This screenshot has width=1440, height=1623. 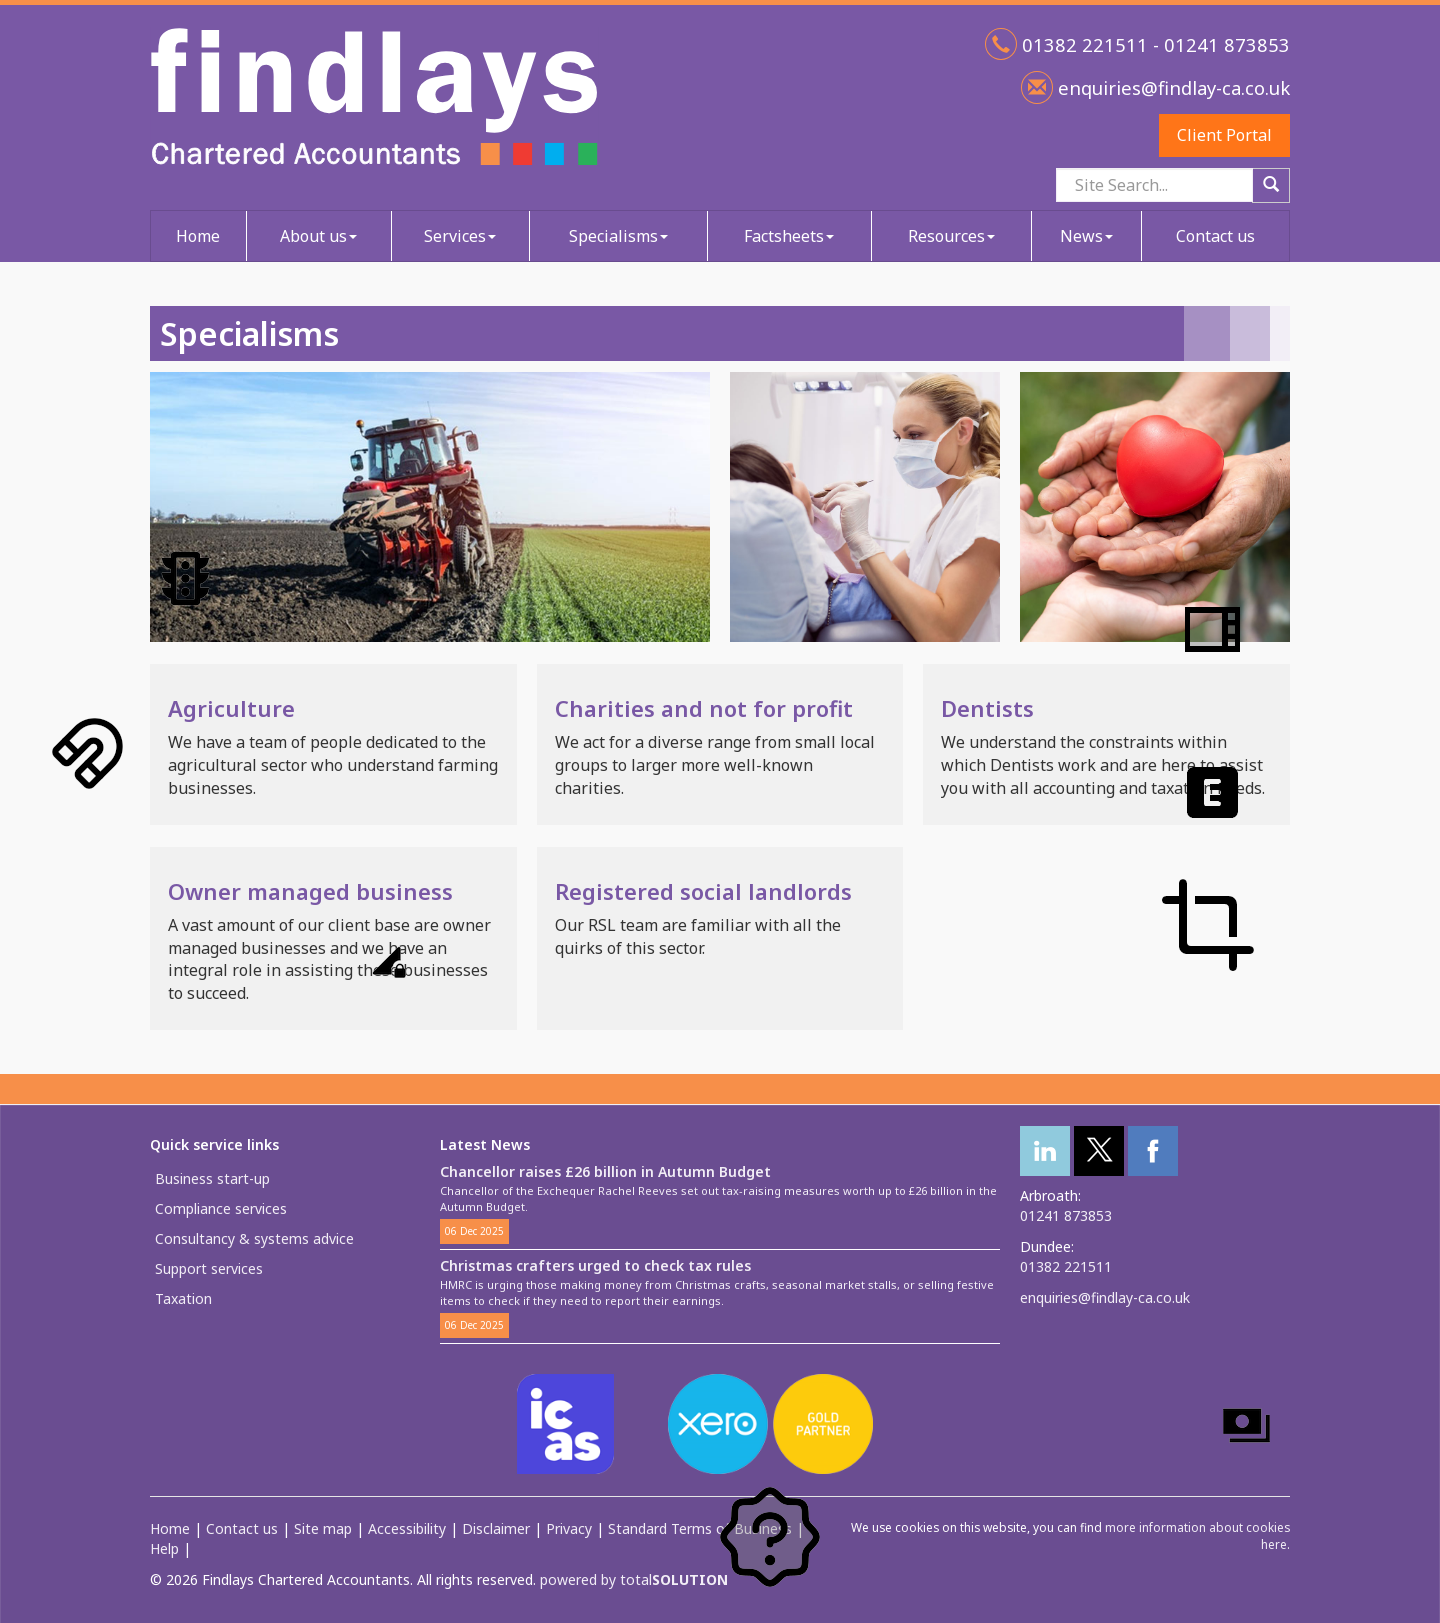 I want to click on activate magnetic snap or alignment tool, so click(x=87, y=753).